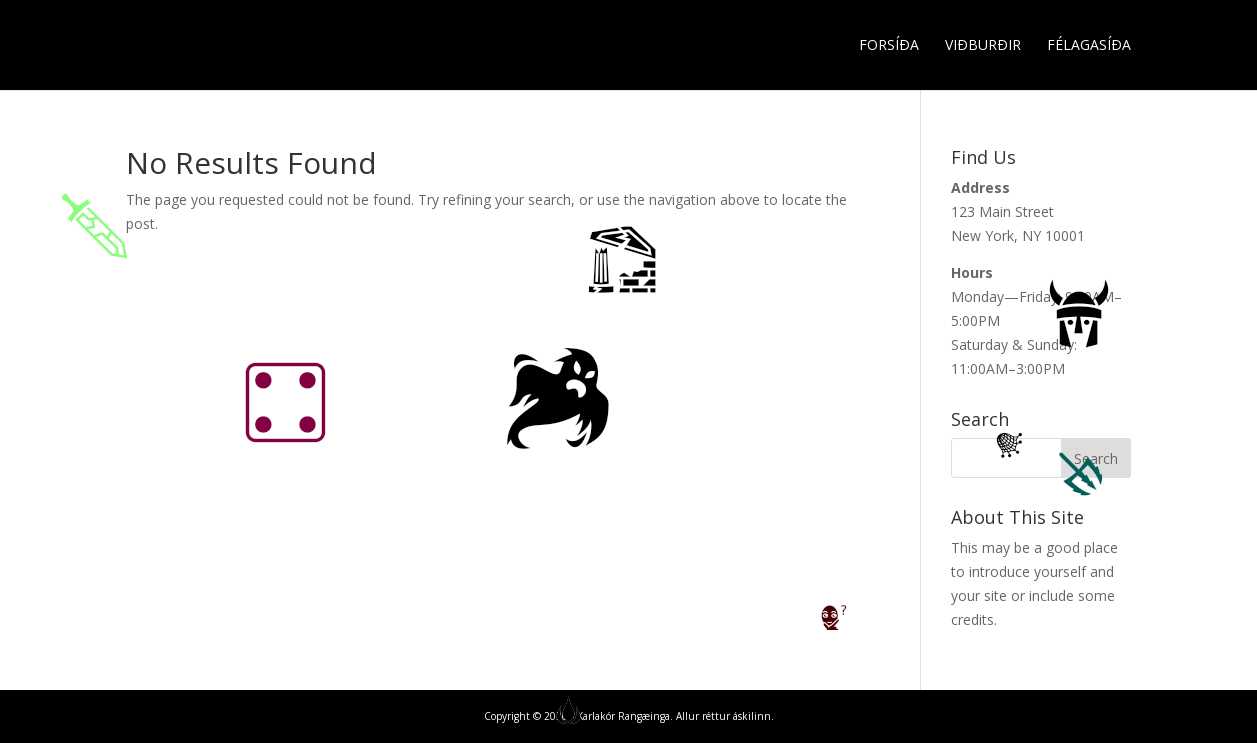 Image resolution: width=1257 pixels, height=743 pixels. I want to click on ghost enemy or spirit character in a game, so click(557, 398).